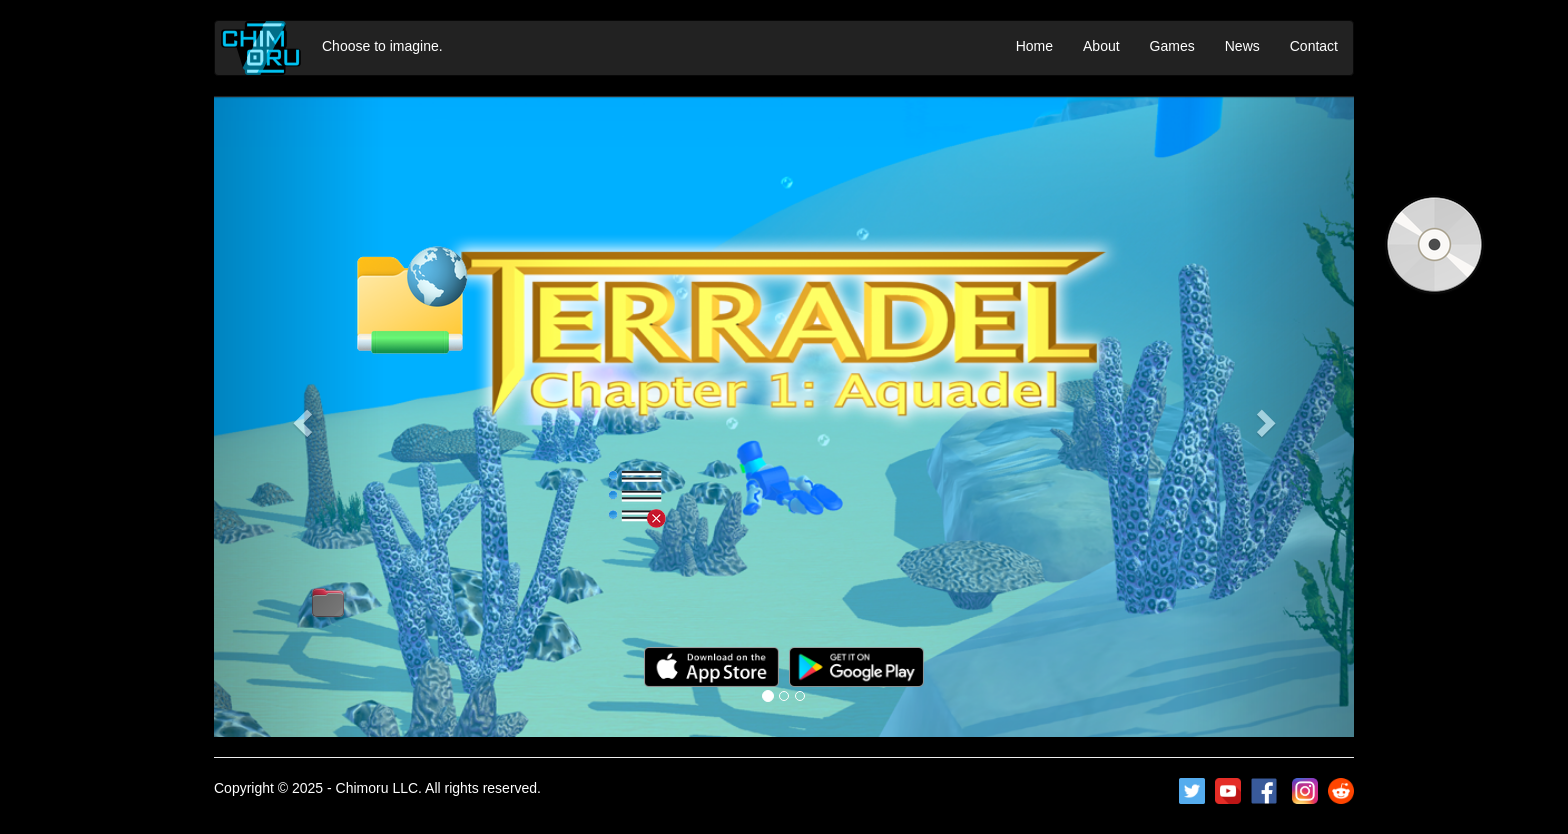  What do you see at coordinates (410, 301) in the screenshot?
I see `access network or shared folder` at bounding box center [410, 301].